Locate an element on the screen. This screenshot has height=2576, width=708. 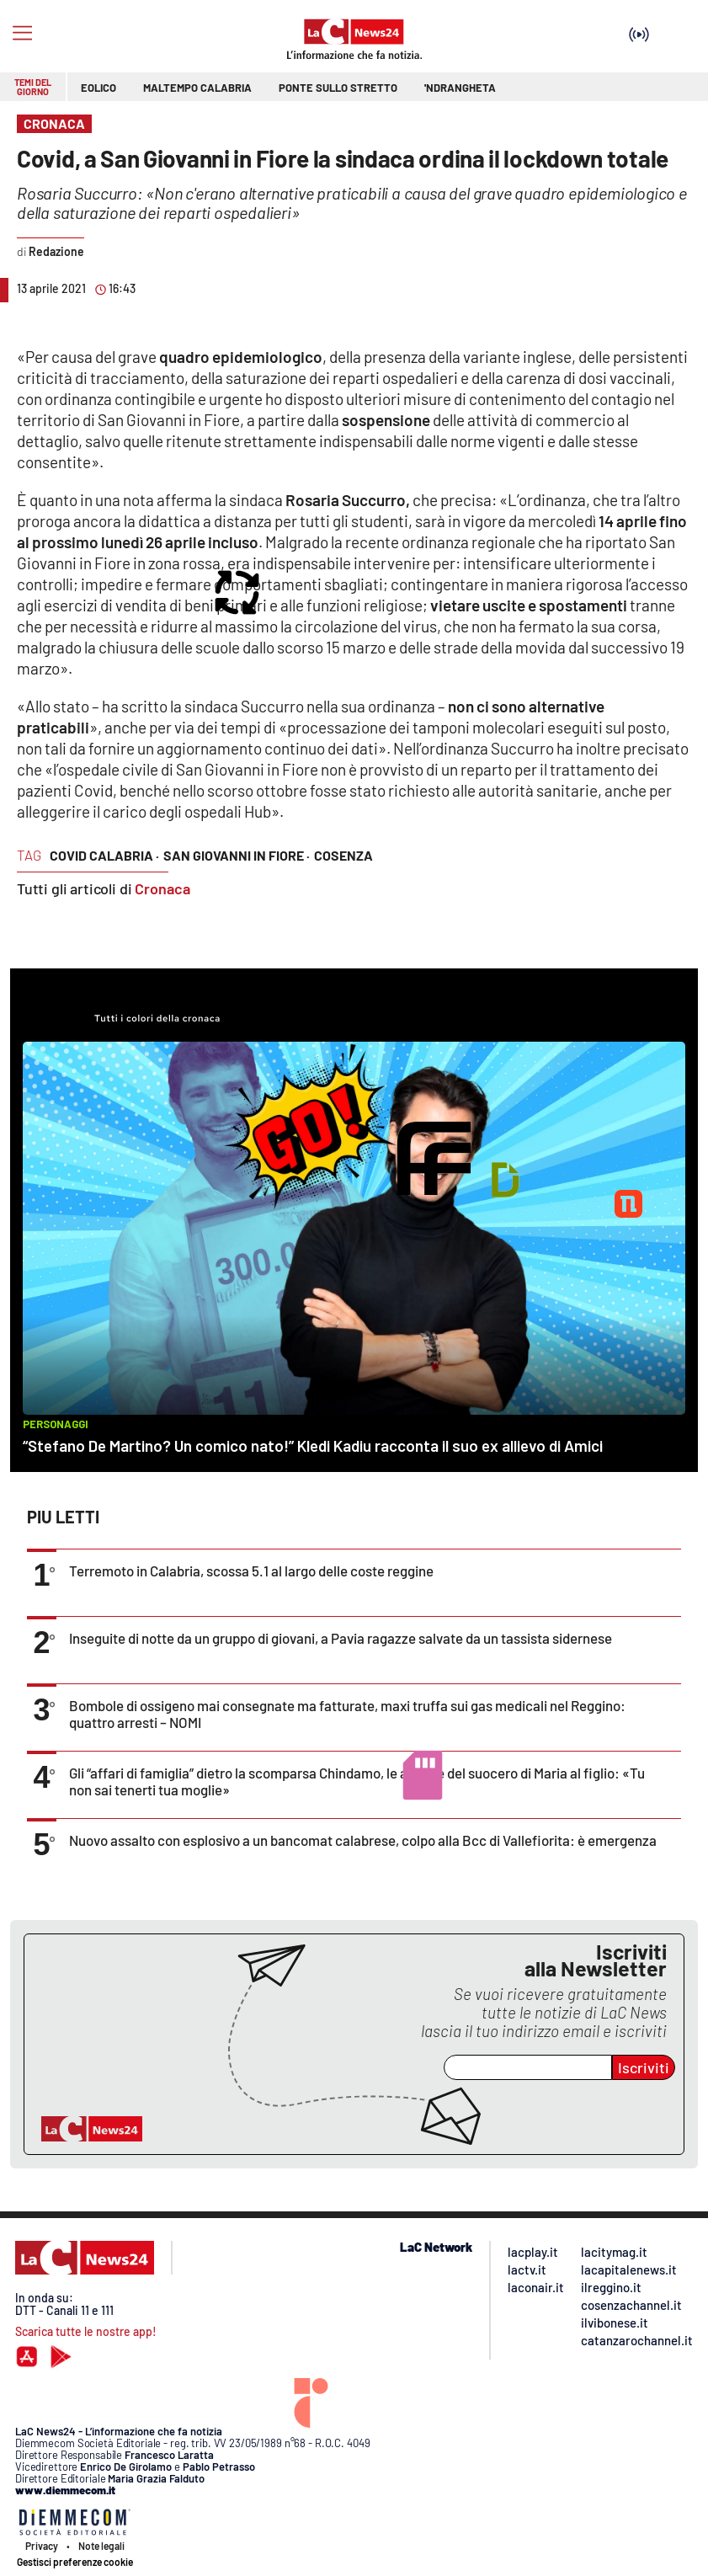
refresh or reload content is located at coordinates (237, 592).